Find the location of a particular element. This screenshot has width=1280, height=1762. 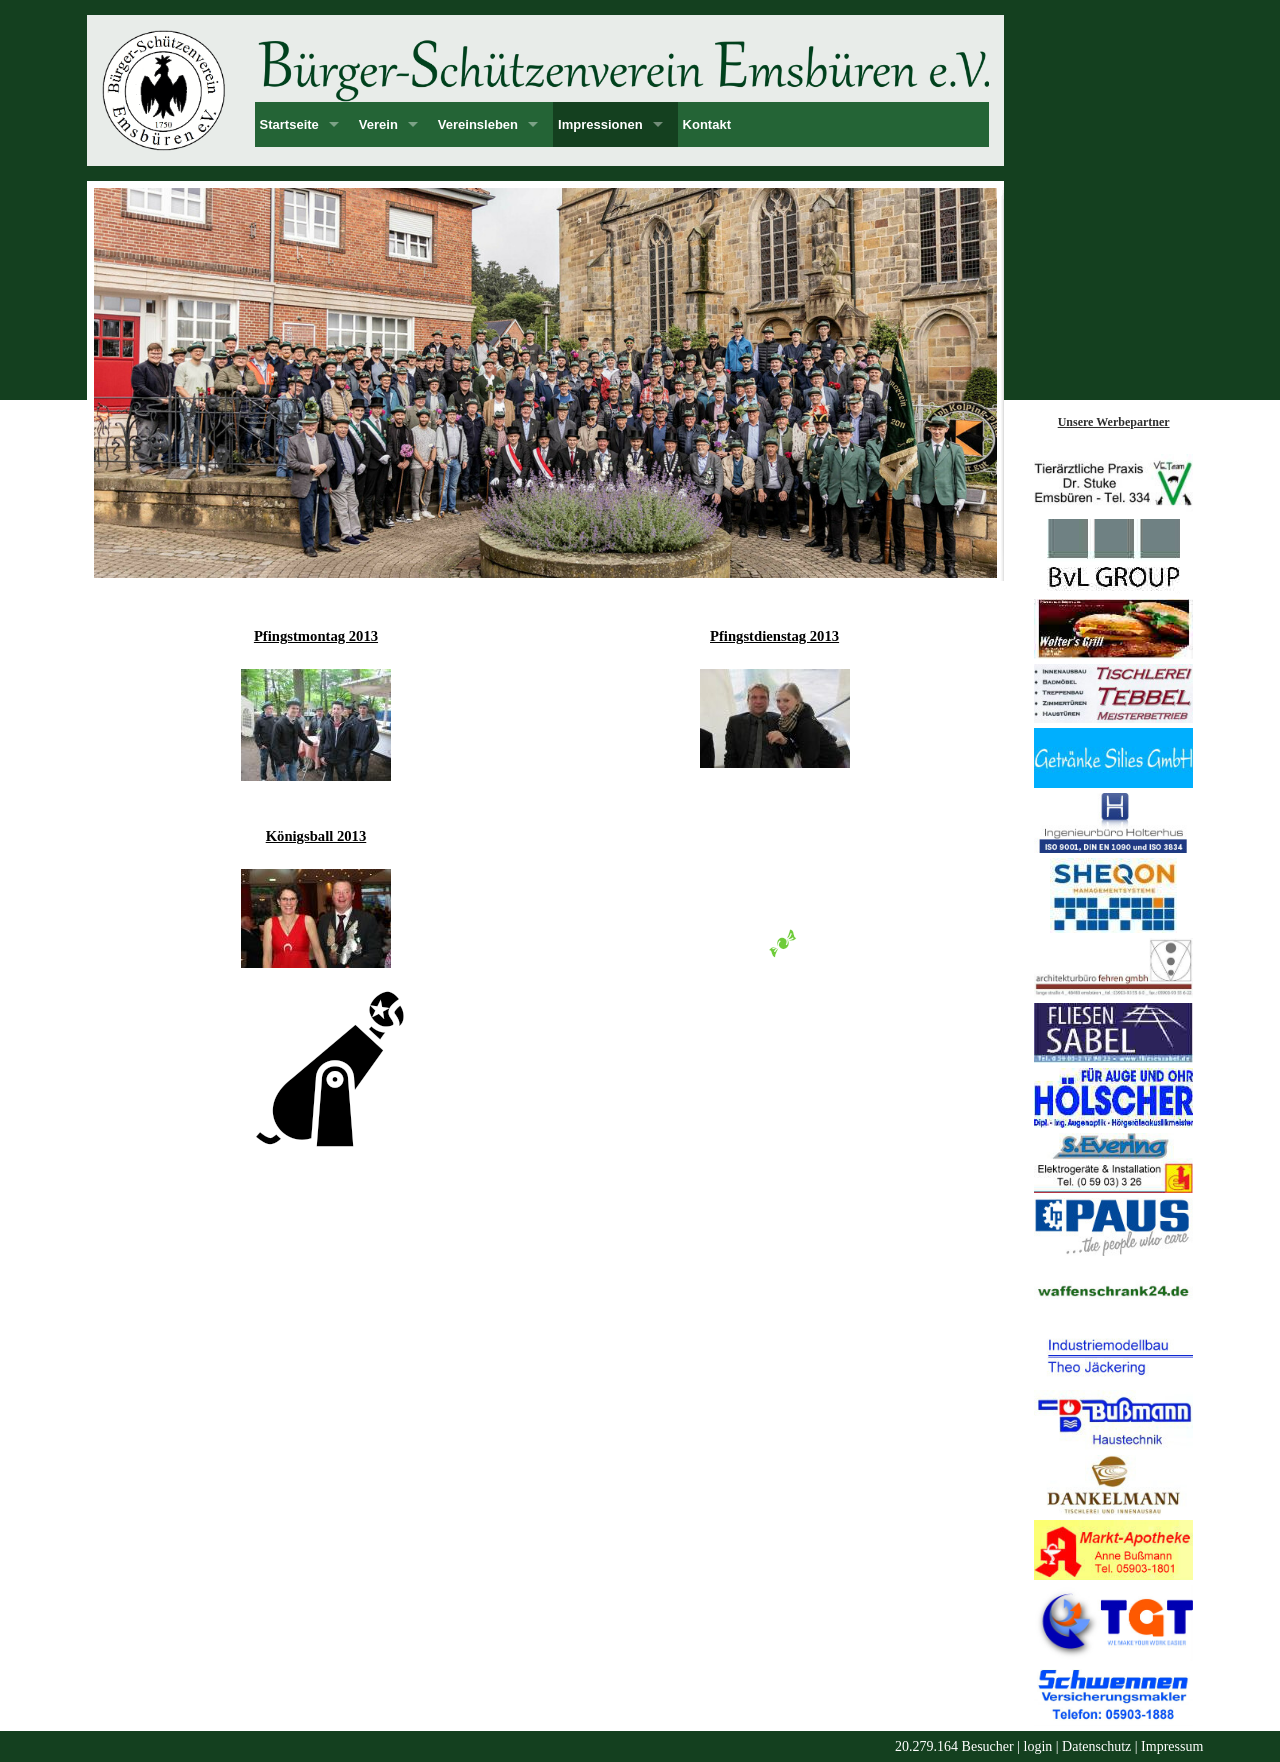

collect a candy or sweet reward in-game is located at coordinates (782, 943).